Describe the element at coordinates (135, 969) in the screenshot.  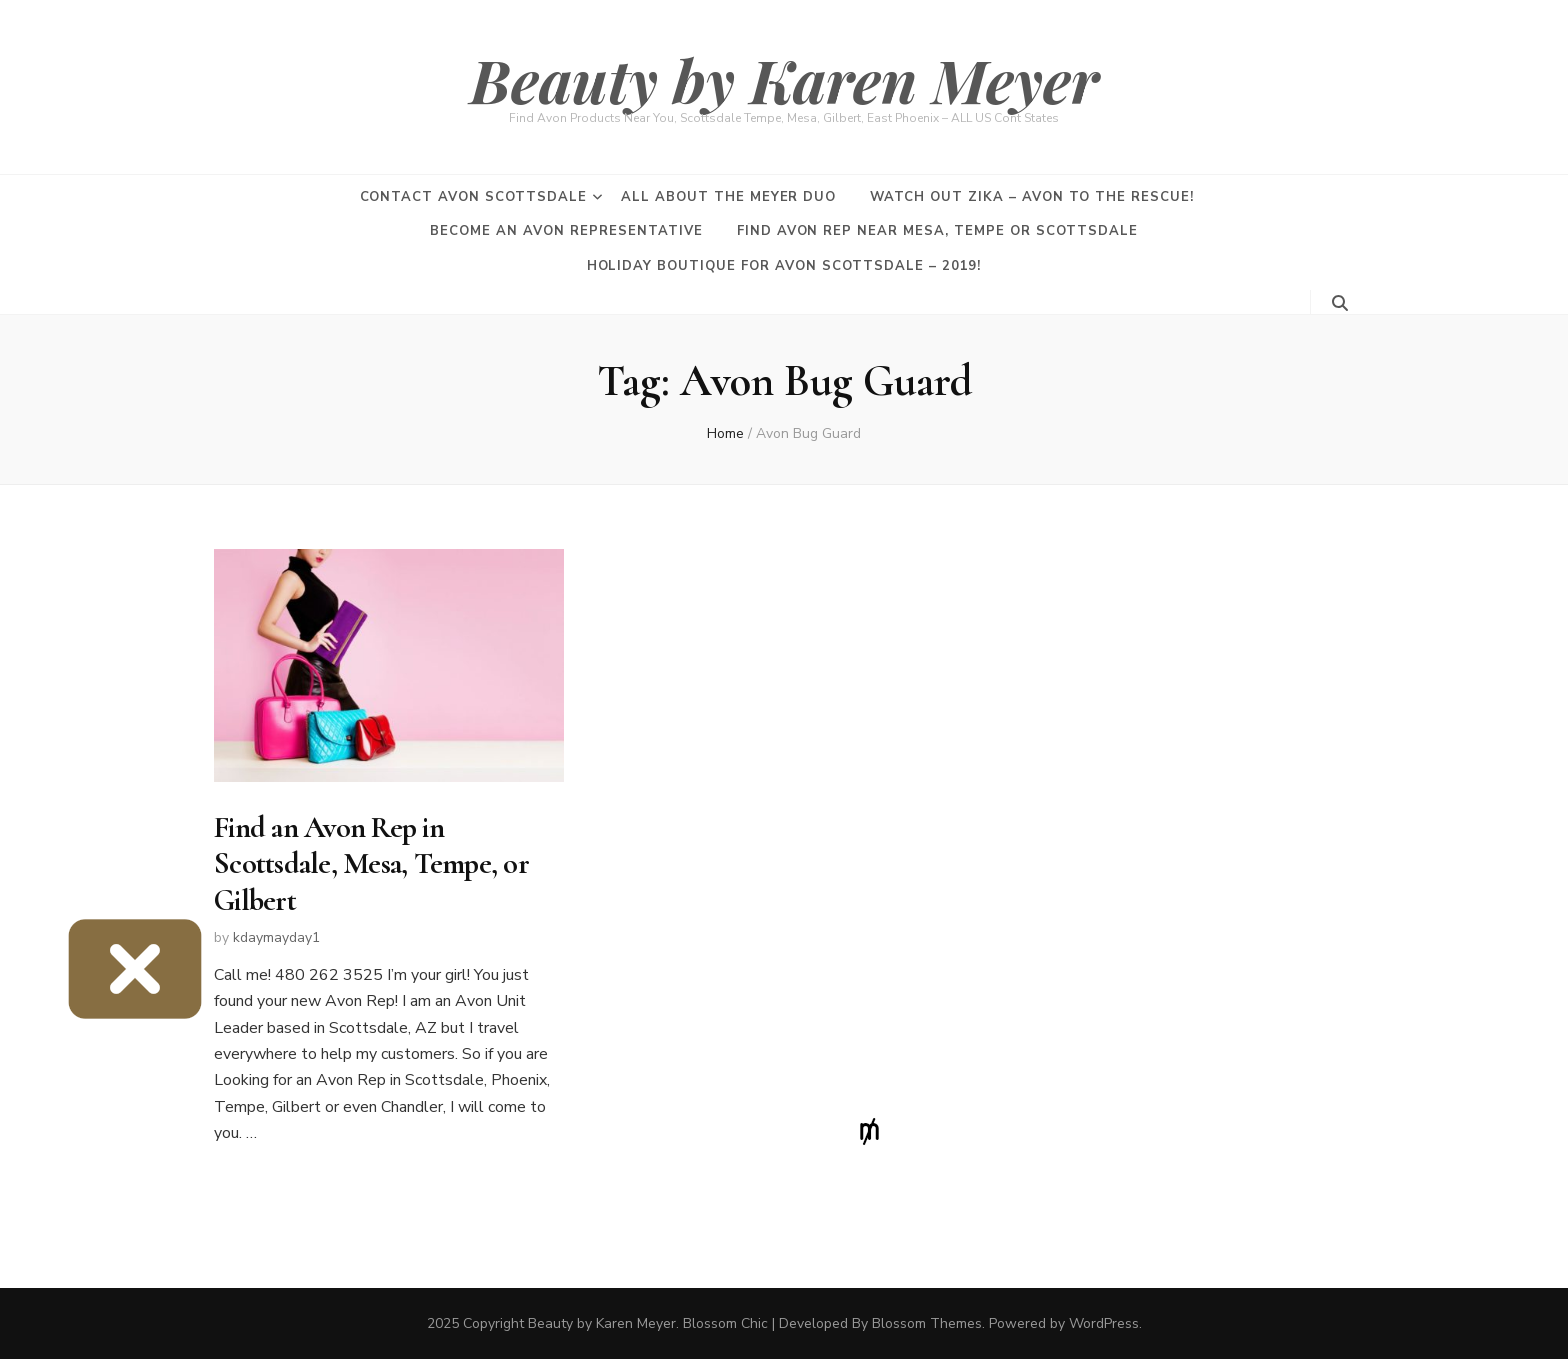
I see `close or dismiss a dialog box` at that location.